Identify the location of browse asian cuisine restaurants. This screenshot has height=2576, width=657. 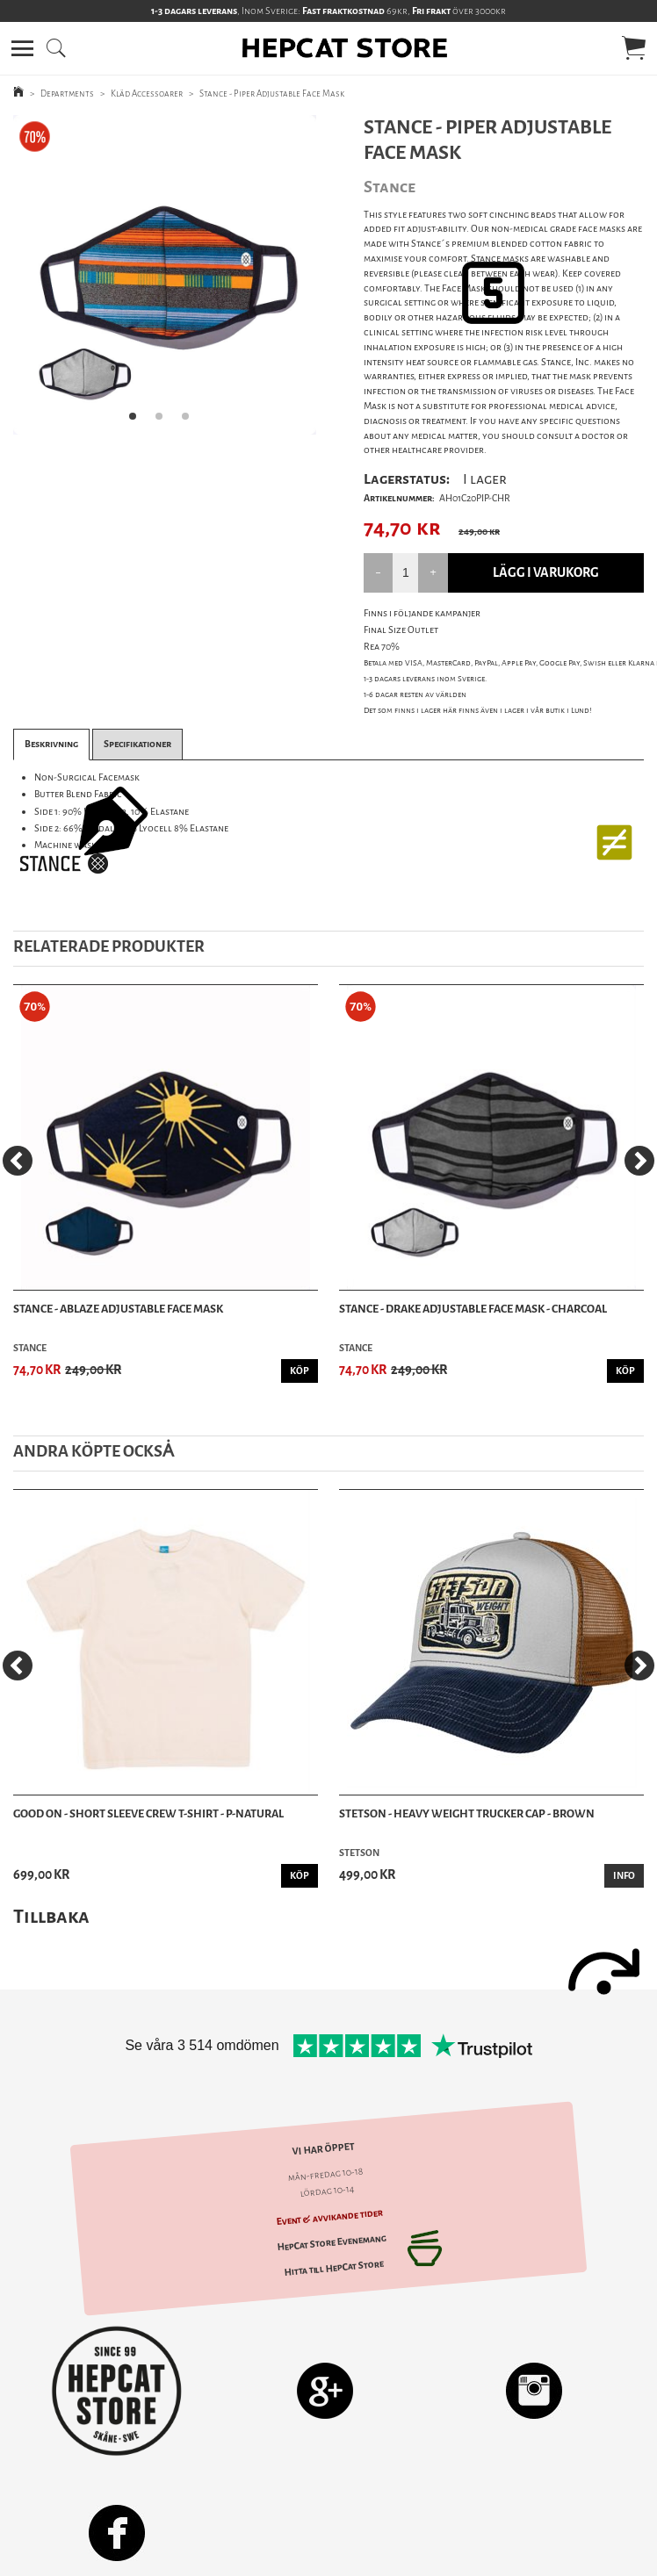
(424, 2249).